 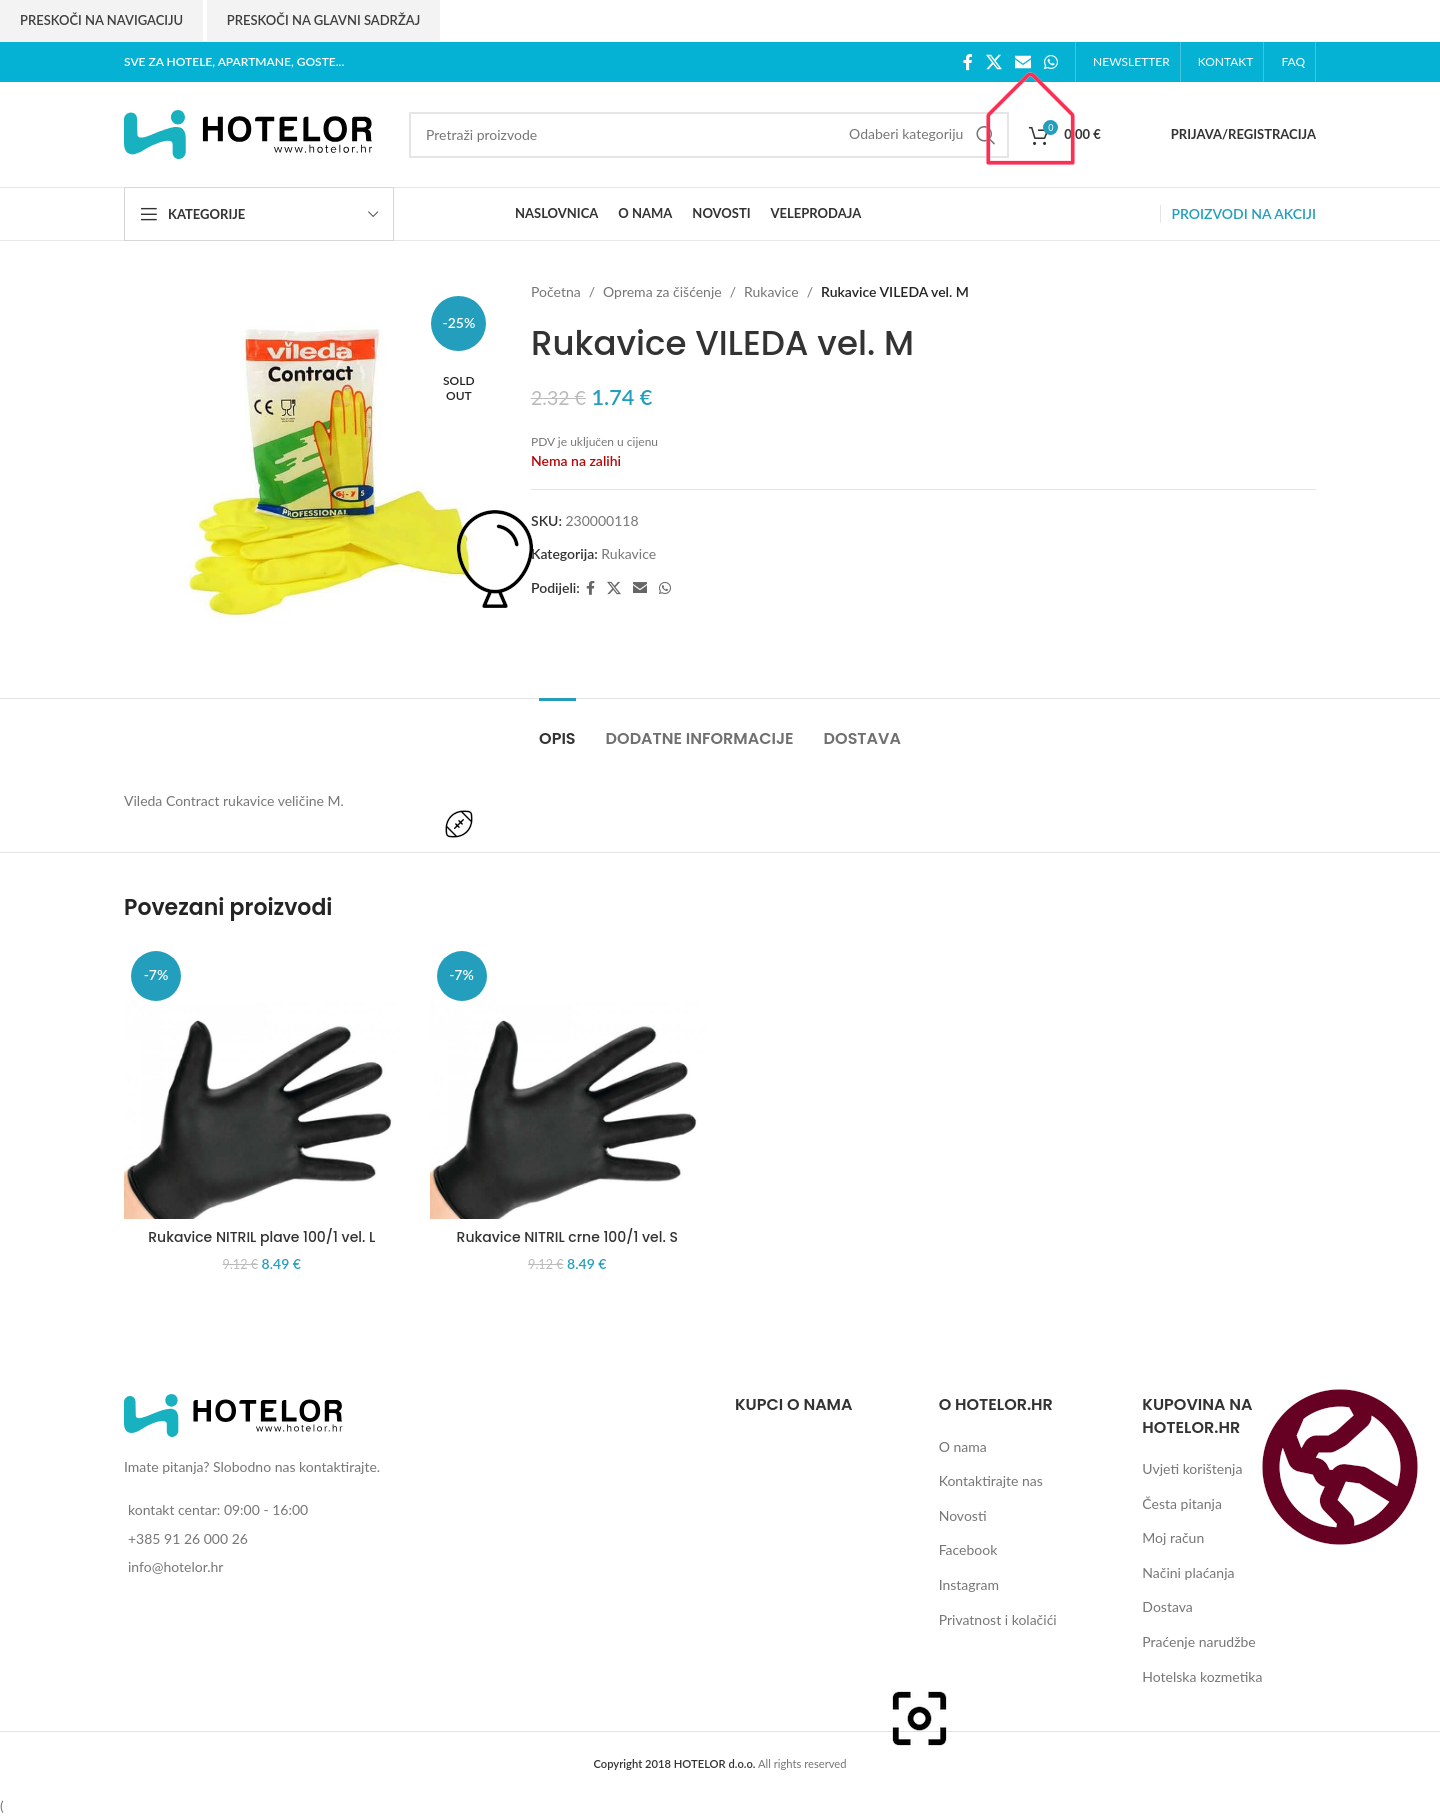 What do you see at coordinates (919, 1718) in the screenshot?
I see `center focus on camera viewfinder` at bounding box center [919, 1718].